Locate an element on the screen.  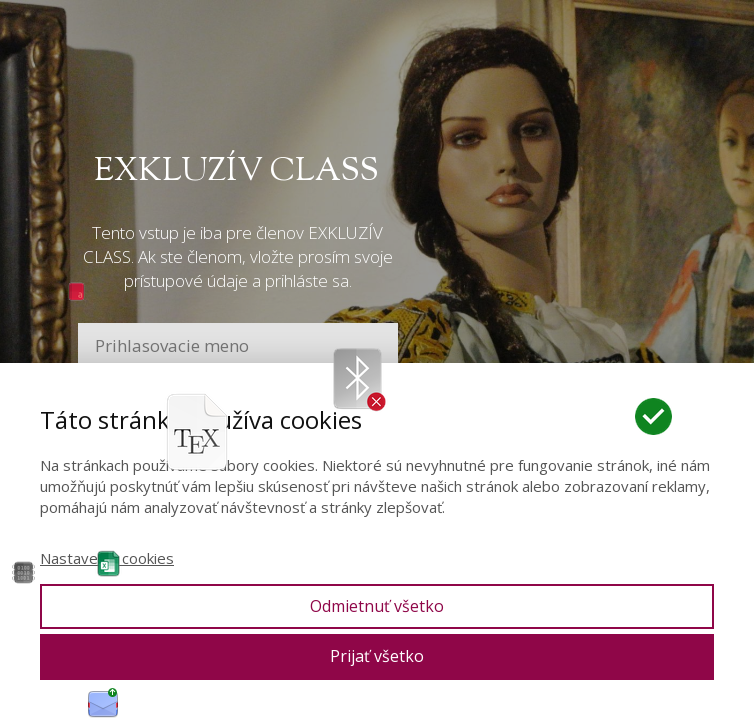
message sent successfully is located at coordinates (103, 704).